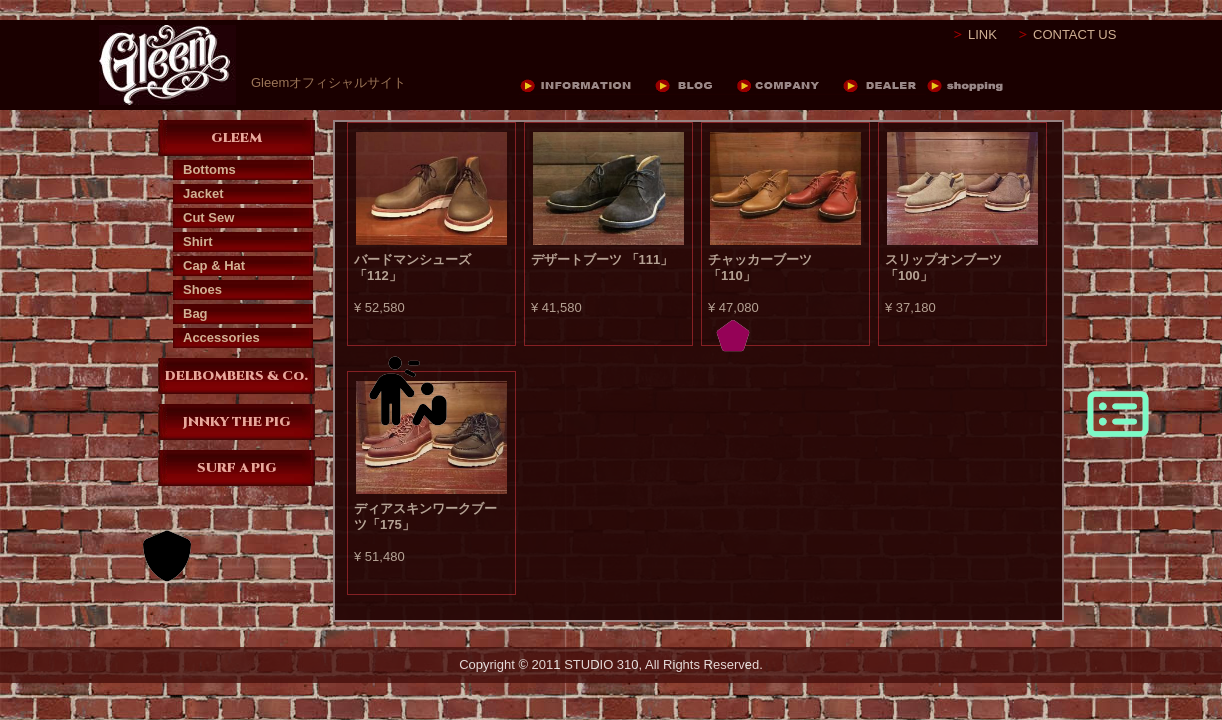  Describe the element at coordinates (408, 391) in the screenshot. I see `report harassment or bullying behavior` at that location.